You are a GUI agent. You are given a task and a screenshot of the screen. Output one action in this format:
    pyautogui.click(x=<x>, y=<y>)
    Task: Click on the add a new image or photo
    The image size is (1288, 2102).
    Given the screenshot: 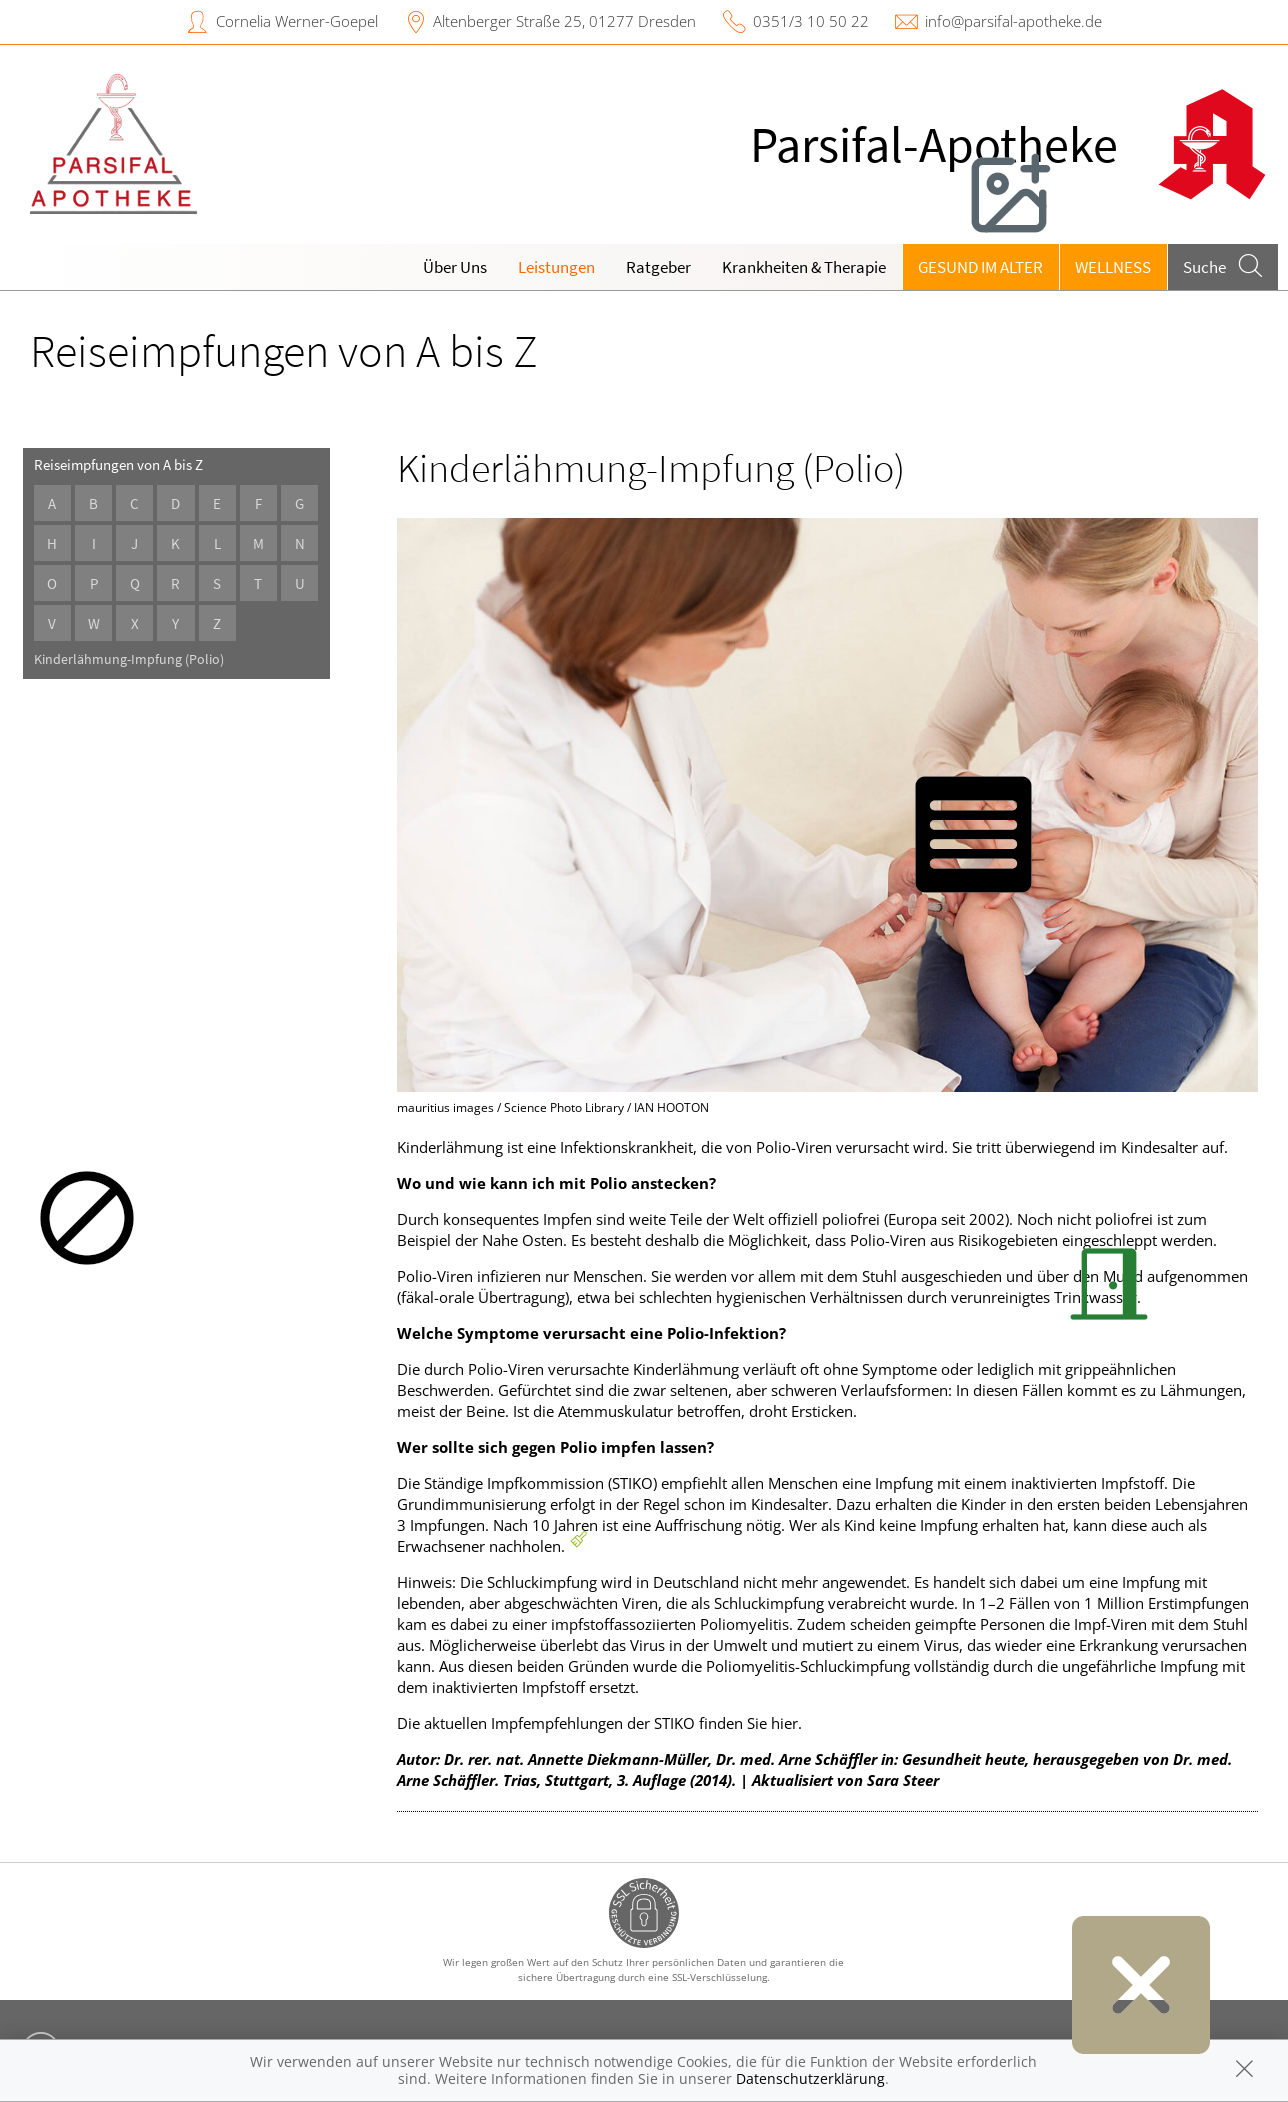 What is the action you would take?
    pyautogui.click(x=1009, y=195)
    